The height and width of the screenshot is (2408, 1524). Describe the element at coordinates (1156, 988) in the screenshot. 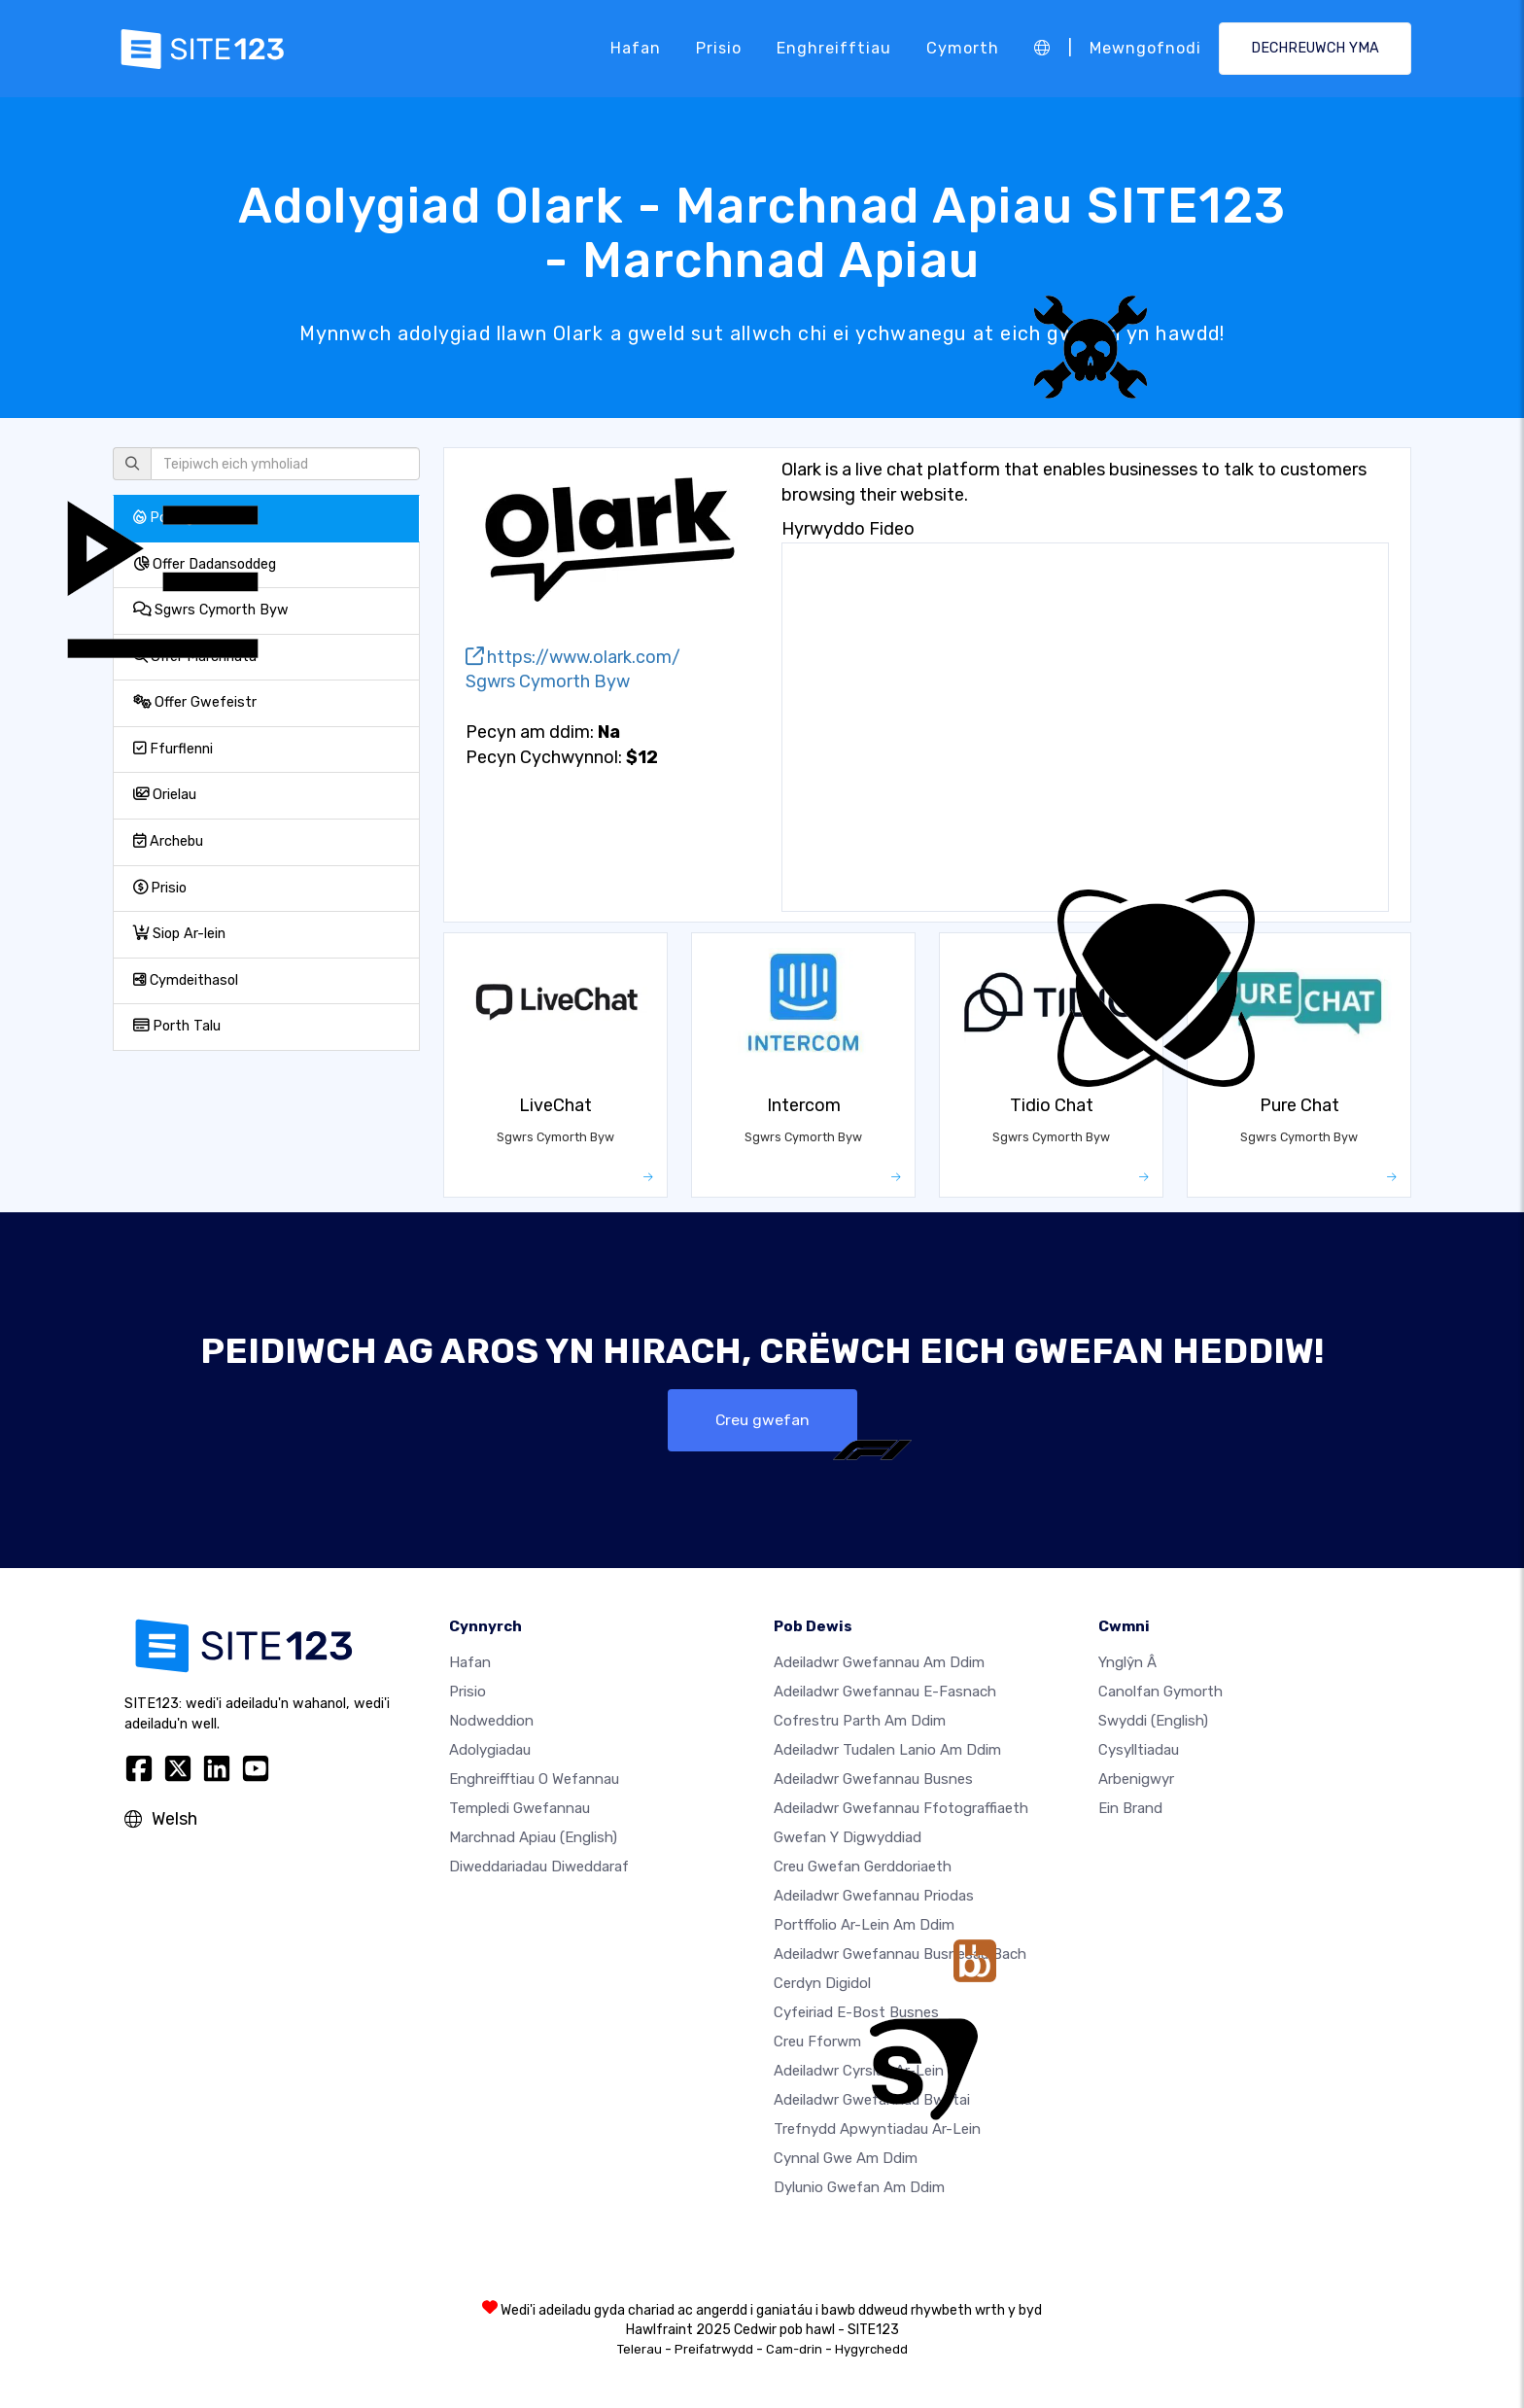

I see `ReactOS project logo` at that location.